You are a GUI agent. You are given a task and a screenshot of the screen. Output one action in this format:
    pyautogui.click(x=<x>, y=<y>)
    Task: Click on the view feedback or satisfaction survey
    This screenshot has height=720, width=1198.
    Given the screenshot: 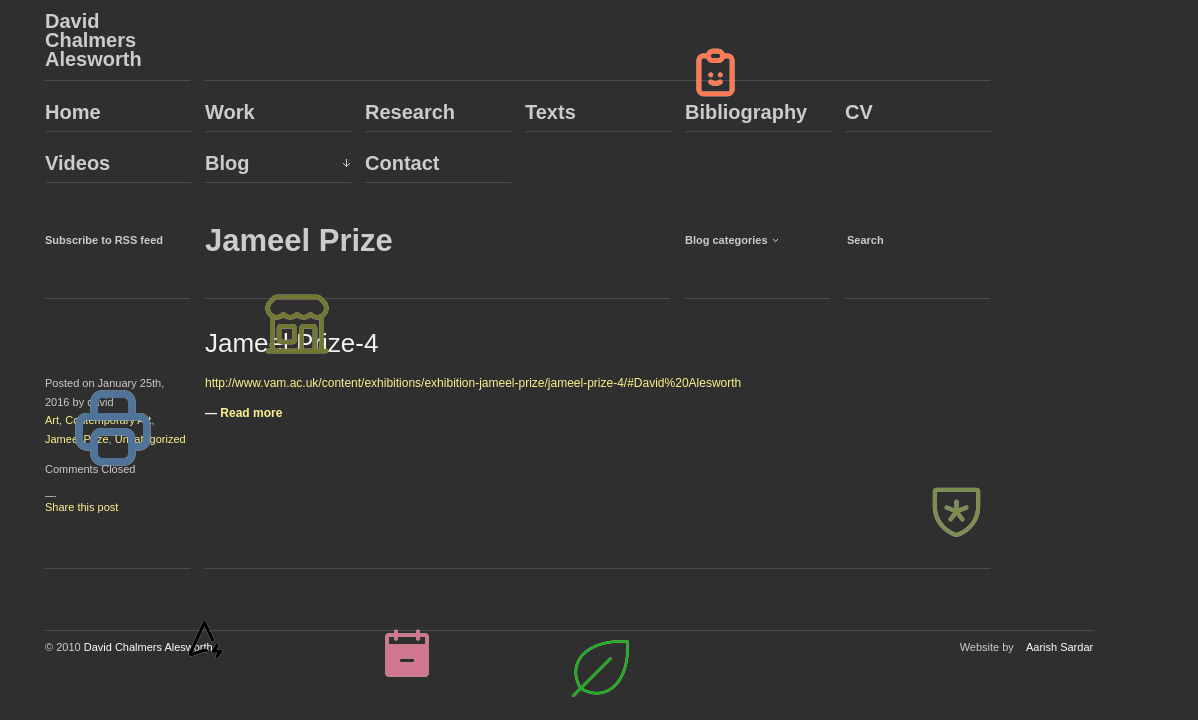 What is the action you would take?
    pyautogui.click(x=715, y=72)
    